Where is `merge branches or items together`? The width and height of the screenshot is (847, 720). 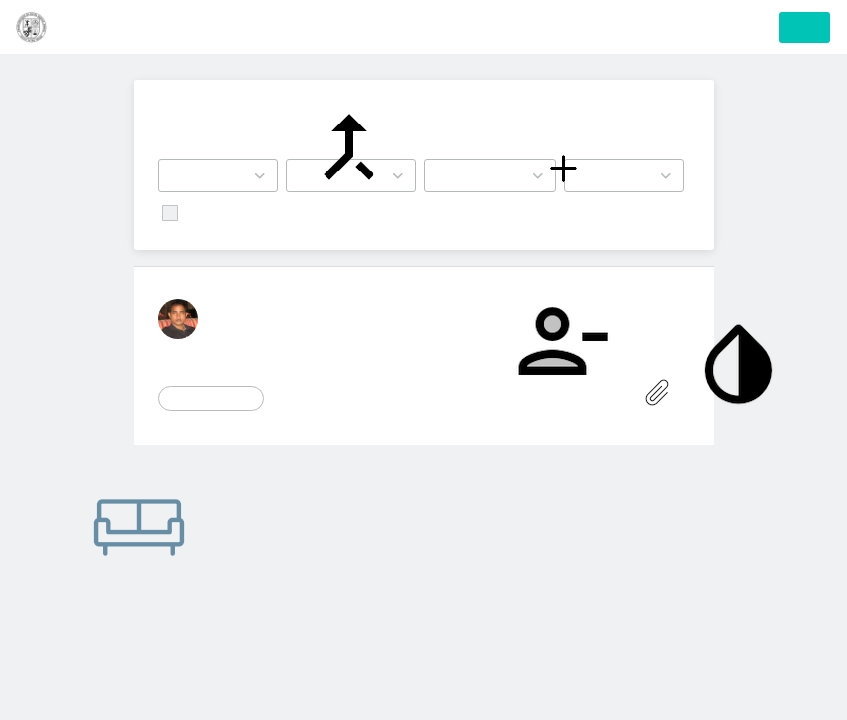 merge branches or items together is located at coordinates (349, 147).